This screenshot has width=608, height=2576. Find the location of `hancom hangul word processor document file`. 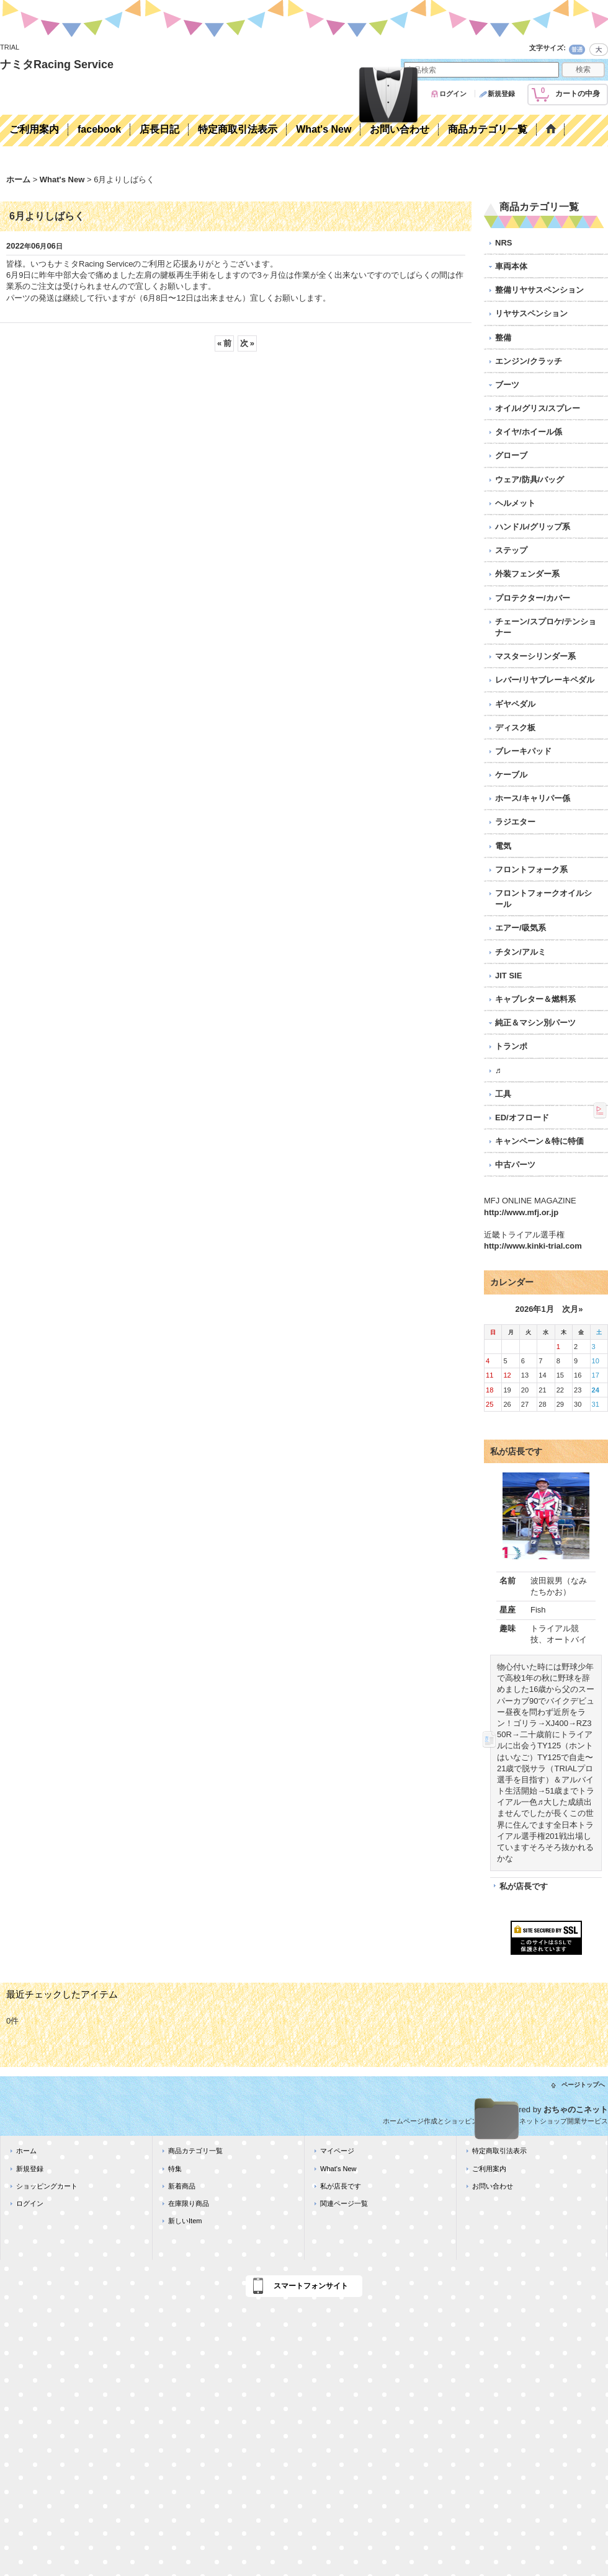

hancom hangul word processor document file is located at coordinates (489, 1739).